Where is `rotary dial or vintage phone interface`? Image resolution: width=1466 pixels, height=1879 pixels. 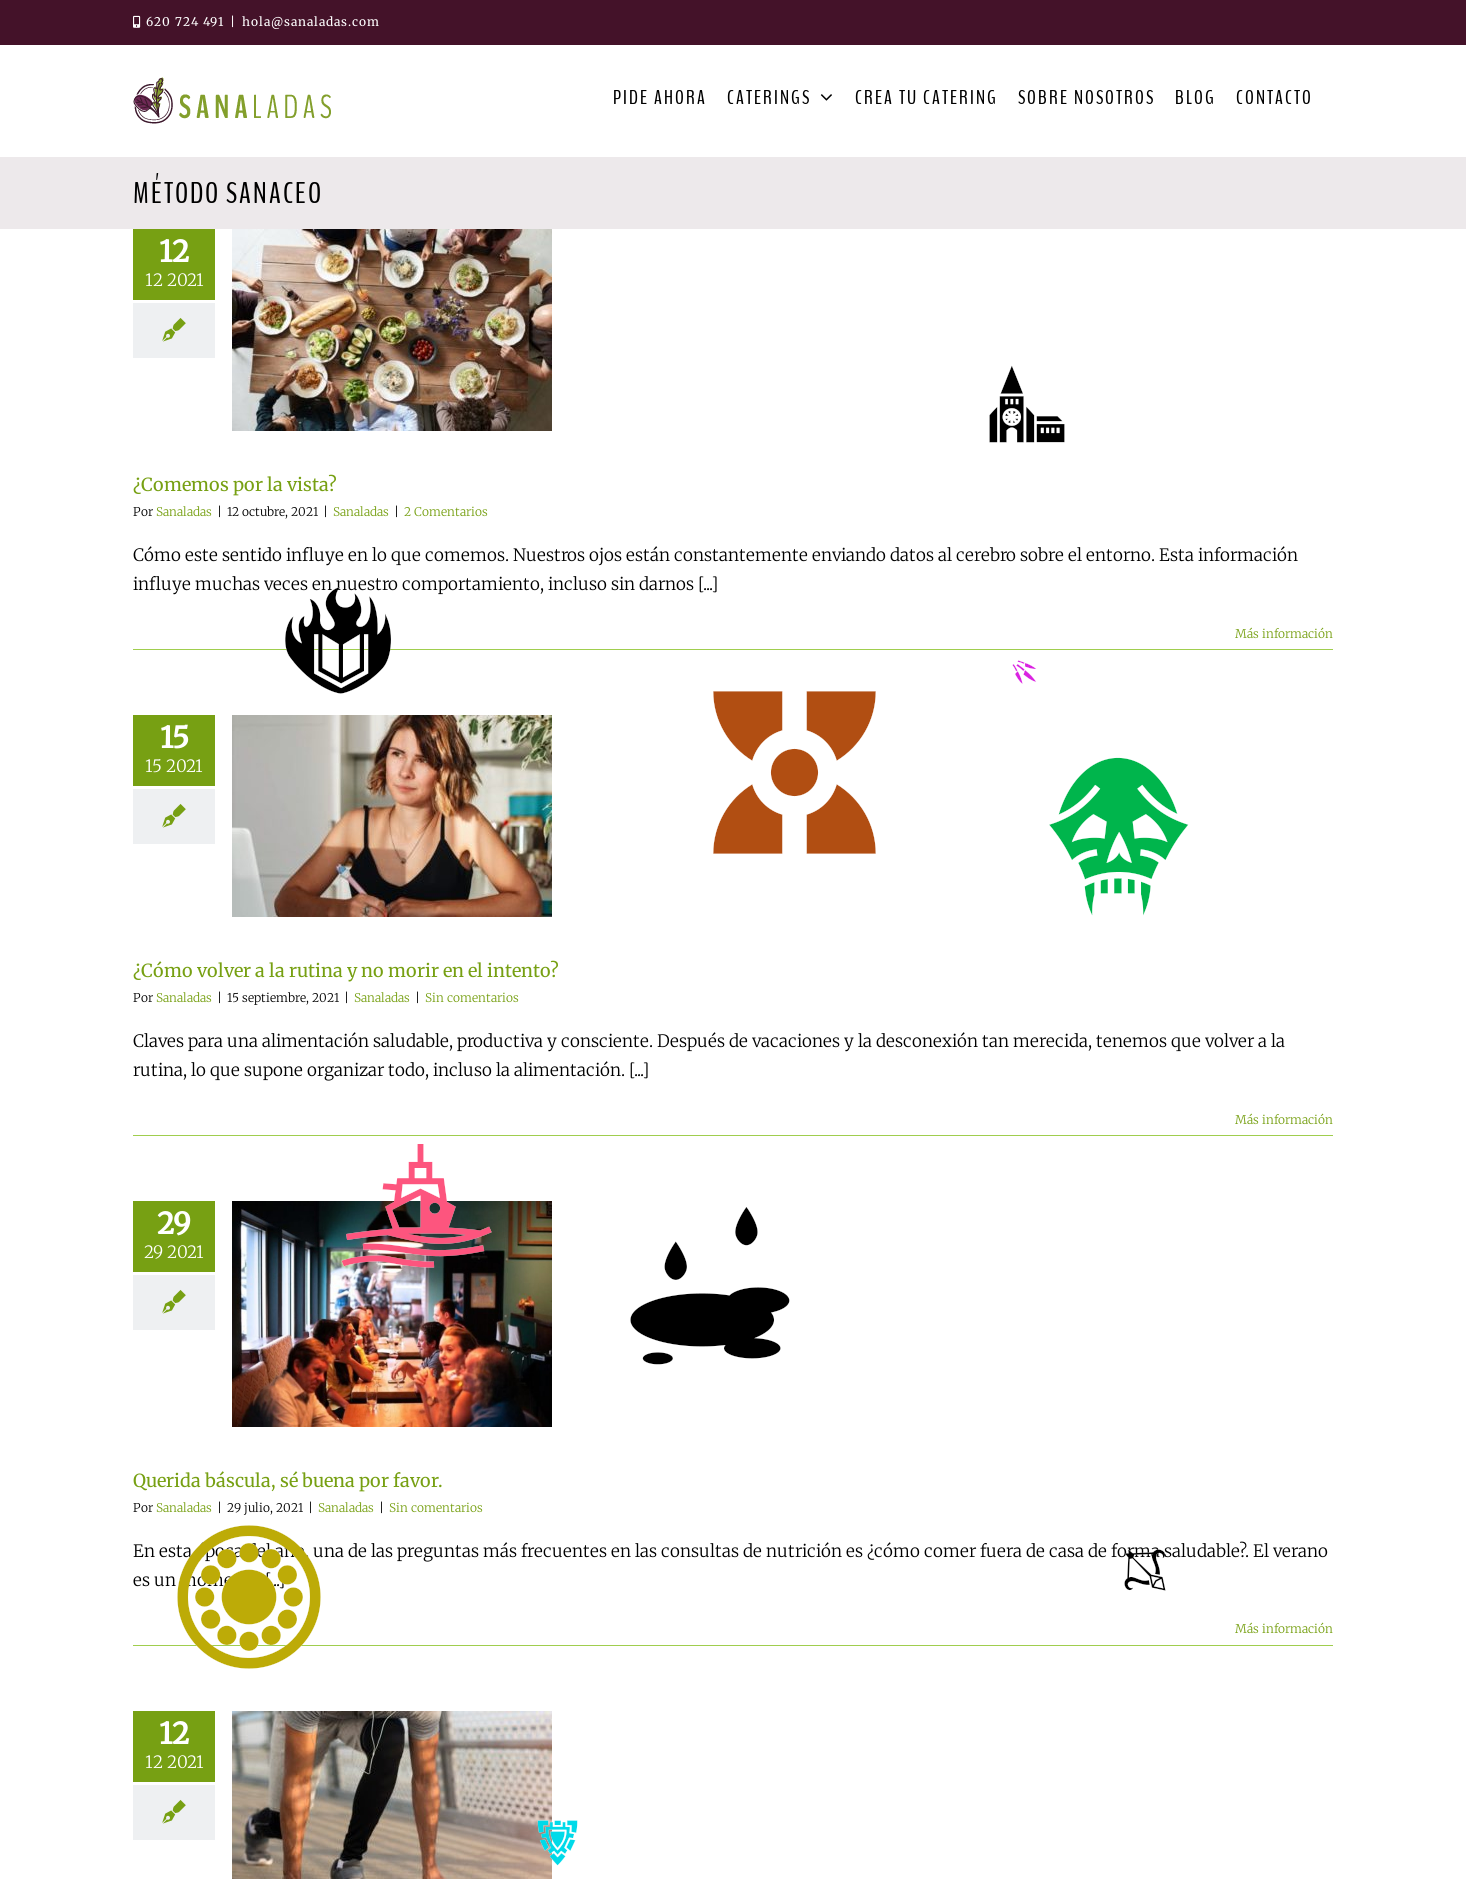 rotary dial or vintage phone interface is located at coordinates (249, 1597).